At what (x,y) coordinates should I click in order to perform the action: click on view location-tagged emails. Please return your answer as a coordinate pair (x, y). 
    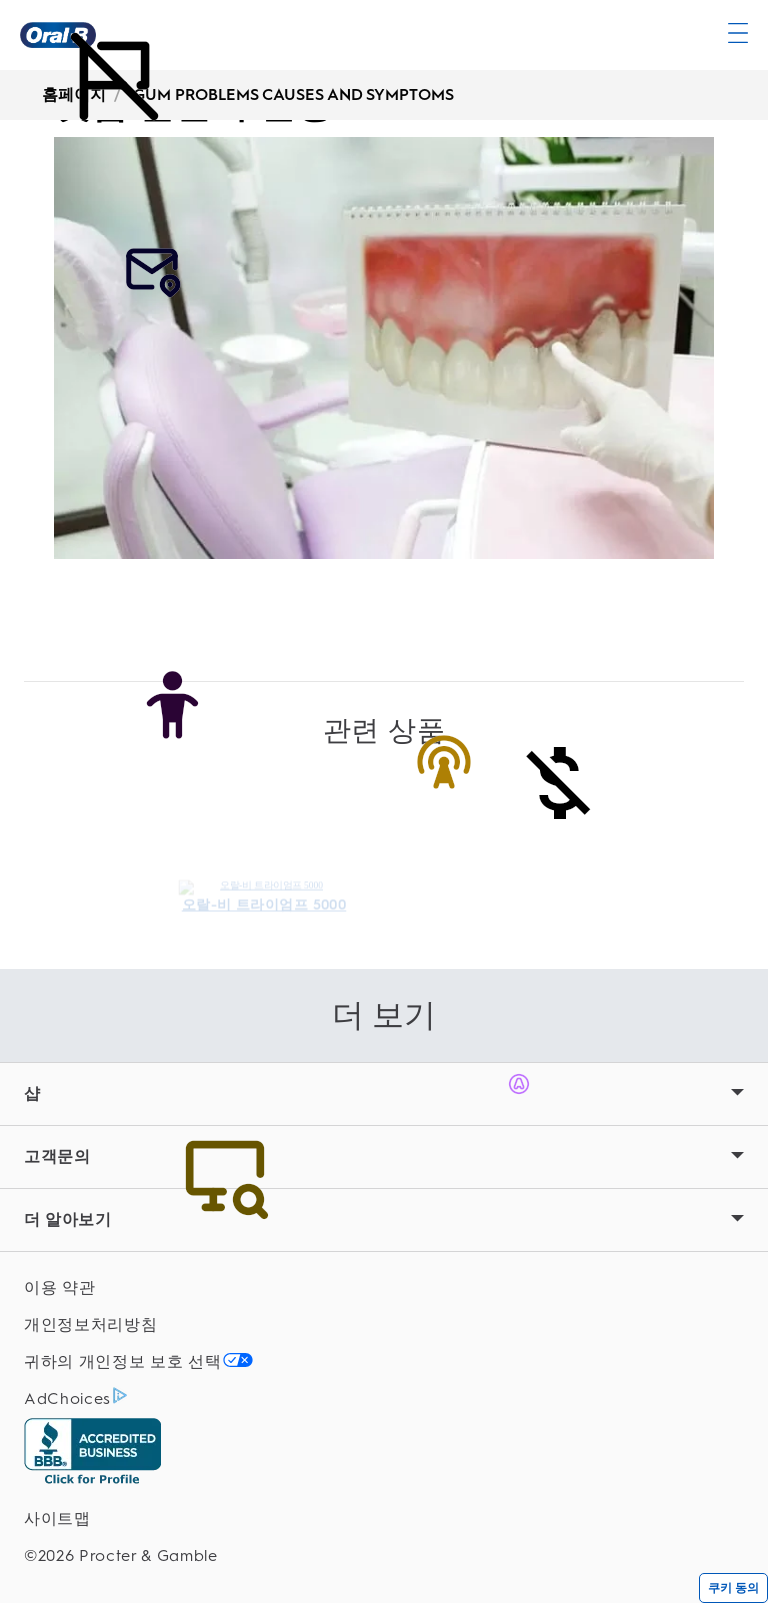
    Looking at the image, I should click on (152, 269).